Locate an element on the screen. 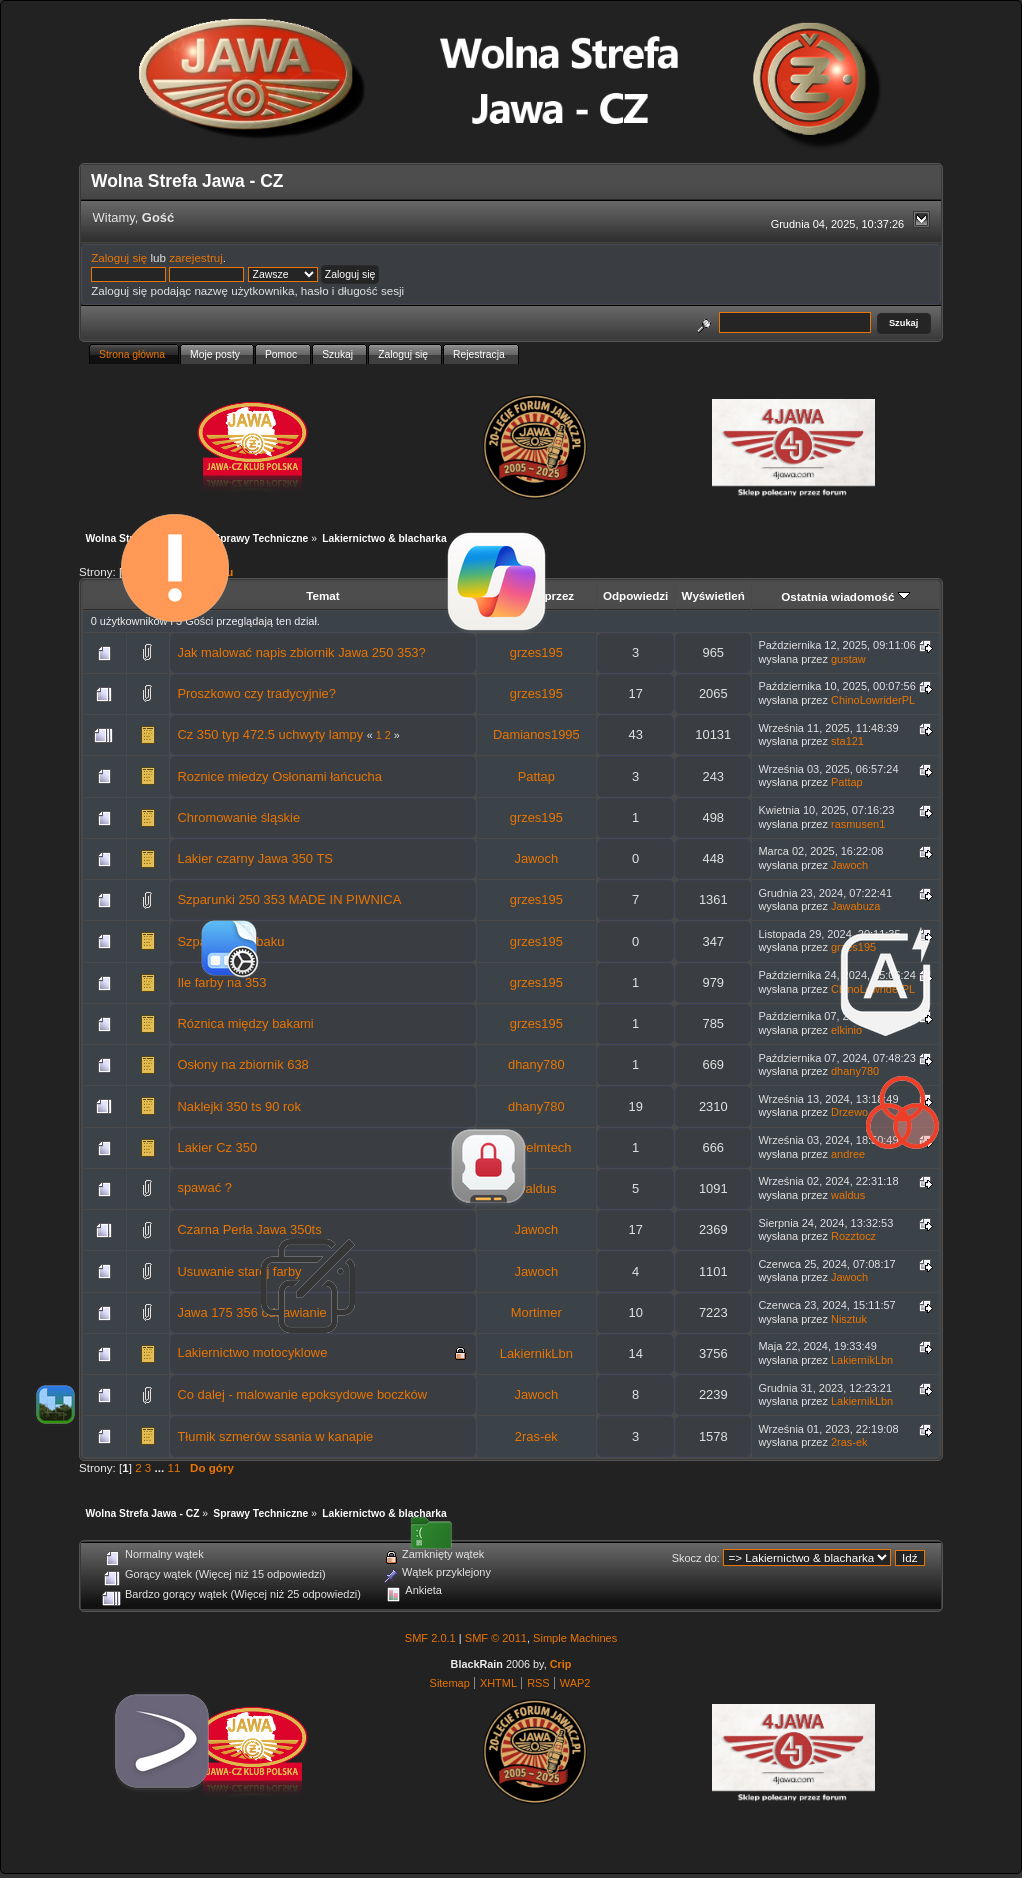  indicates locally modified file not yet staged for commit is located at coordinates (175, 568).